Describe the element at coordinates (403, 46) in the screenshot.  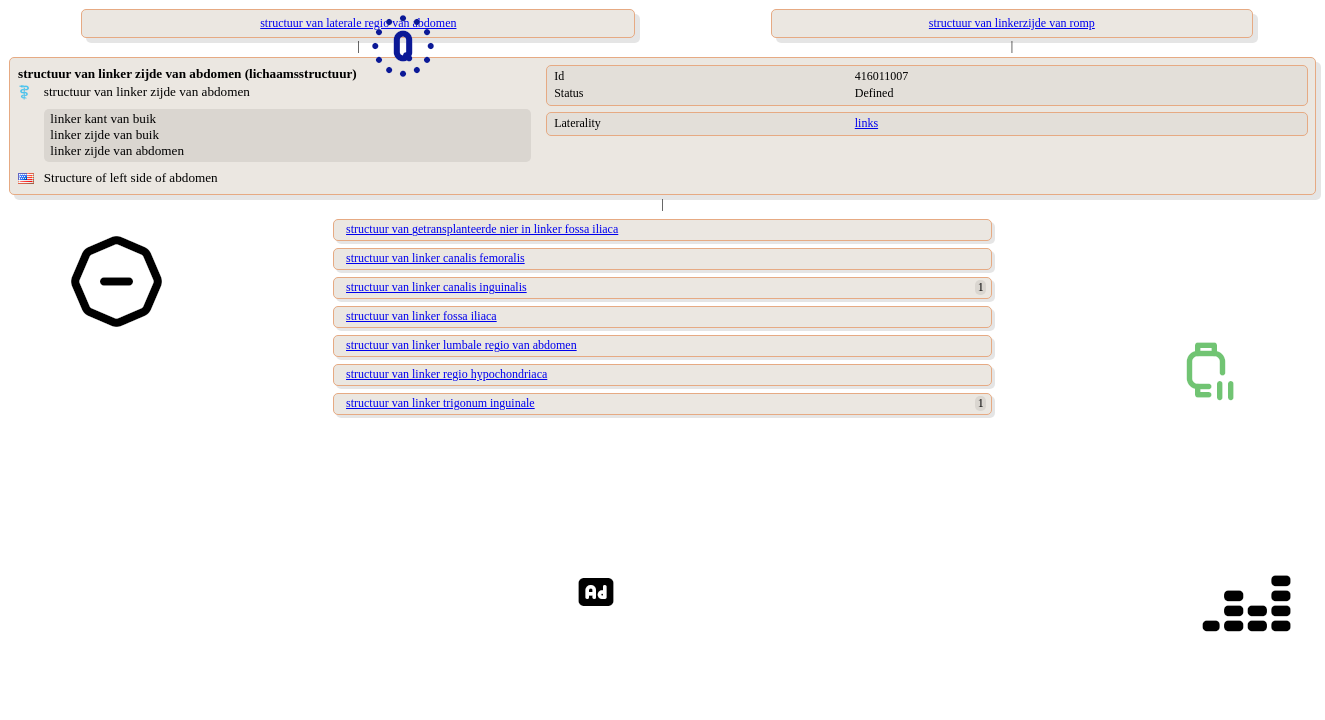
I see `indicates a loading or processing state for Q-related feature` at that location.